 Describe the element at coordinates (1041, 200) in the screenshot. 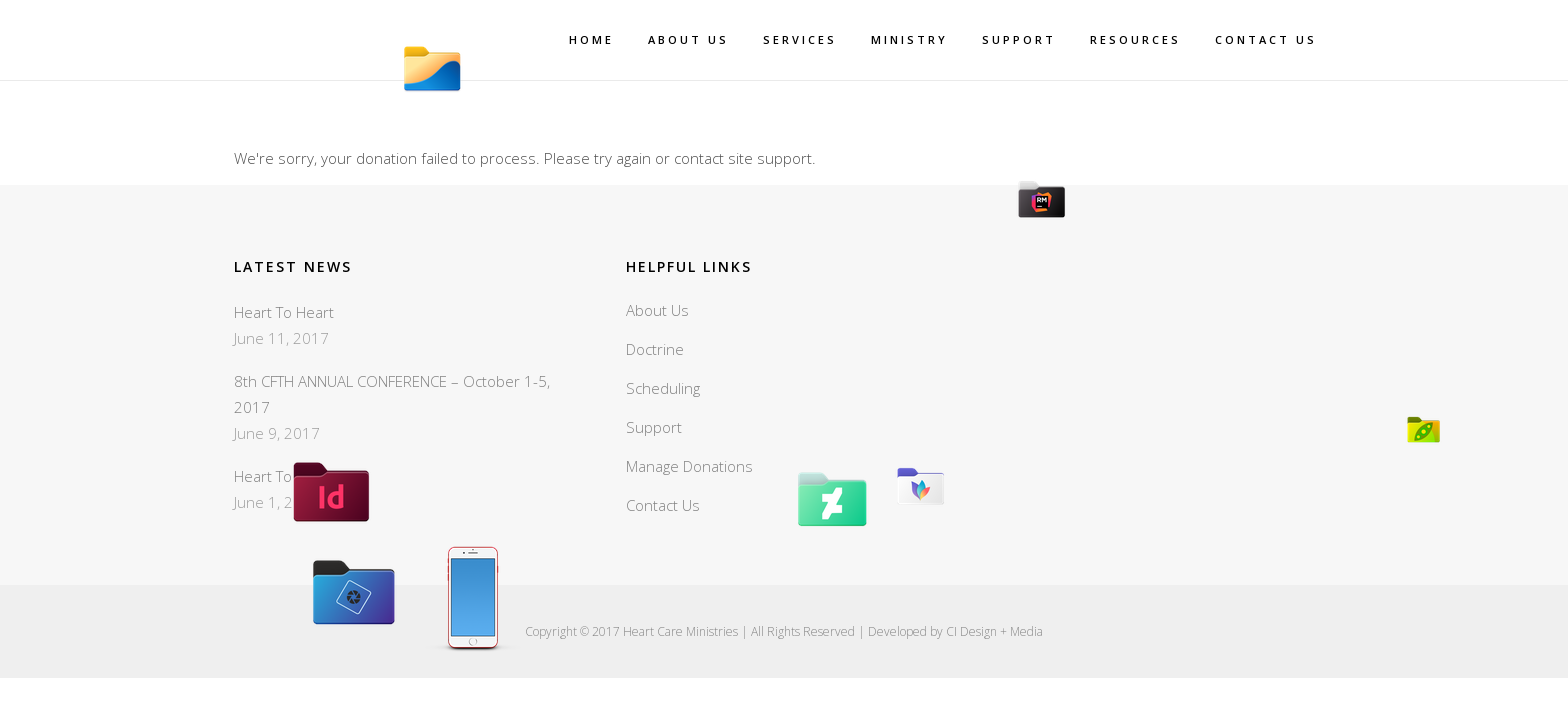

I see `open rubymine project folder` at that location.